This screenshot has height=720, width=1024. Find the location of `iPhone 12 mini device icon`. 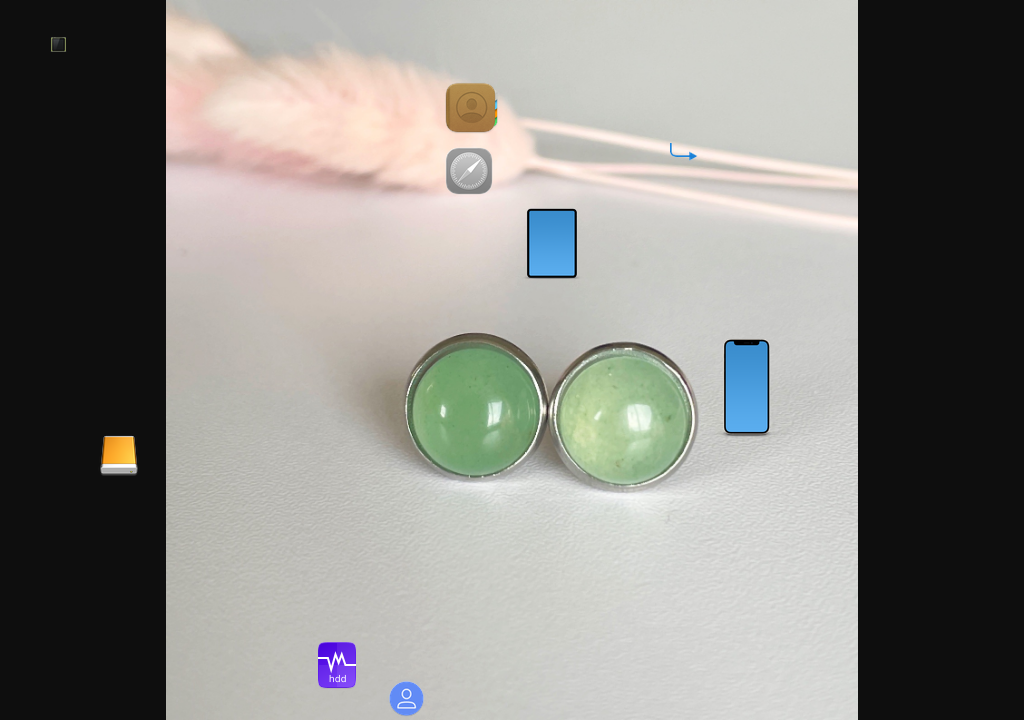

iPhone 12 mini device icon is located at coordinates (746, 388).